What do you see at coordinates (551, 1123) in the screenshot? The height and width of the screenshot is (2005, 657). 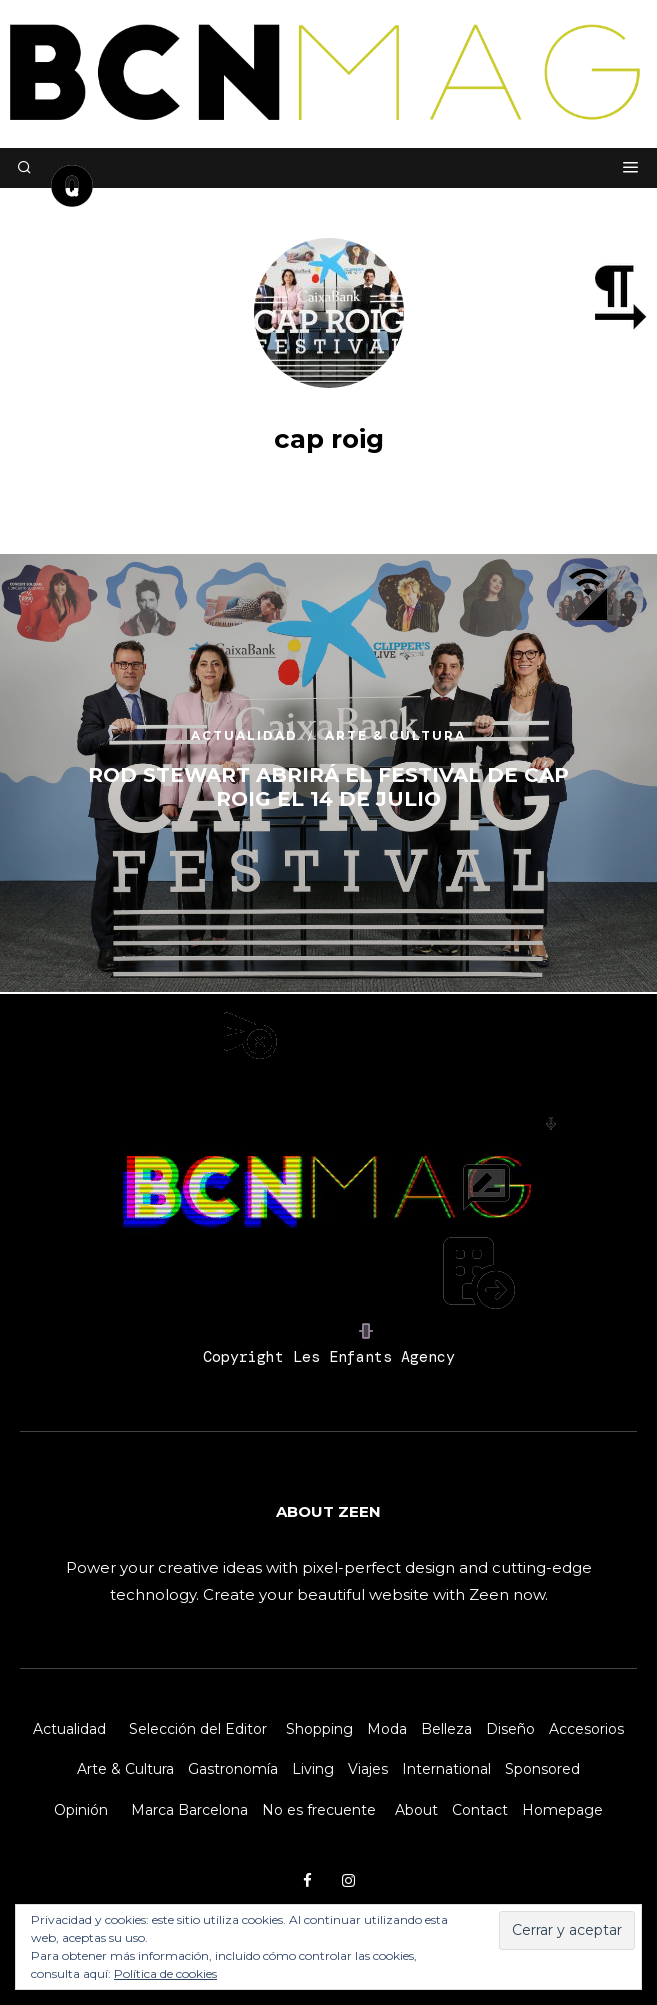 I see `tap to use voice input` at bounding box center [551, 1123].